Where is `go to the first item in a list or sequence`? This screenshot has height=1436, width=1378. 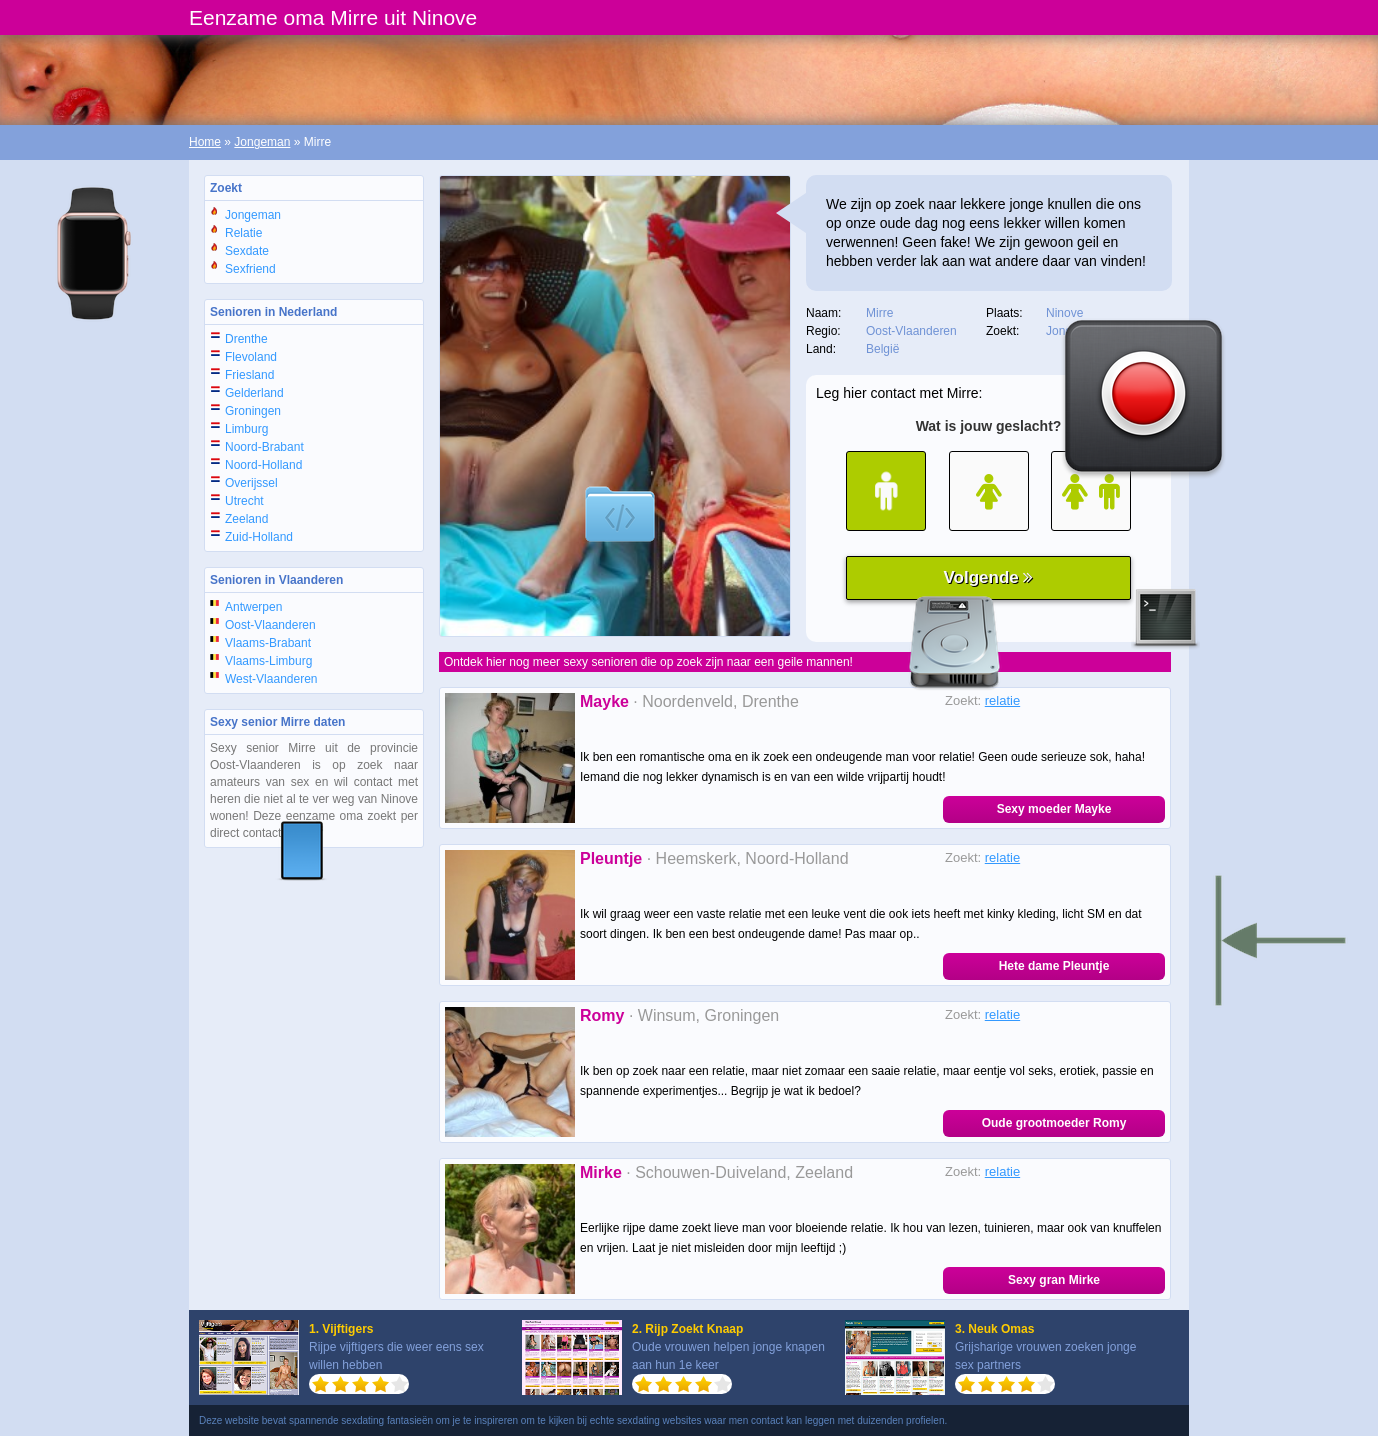
go to the first item in a list or sequence is located at coordinates (1280, 940).